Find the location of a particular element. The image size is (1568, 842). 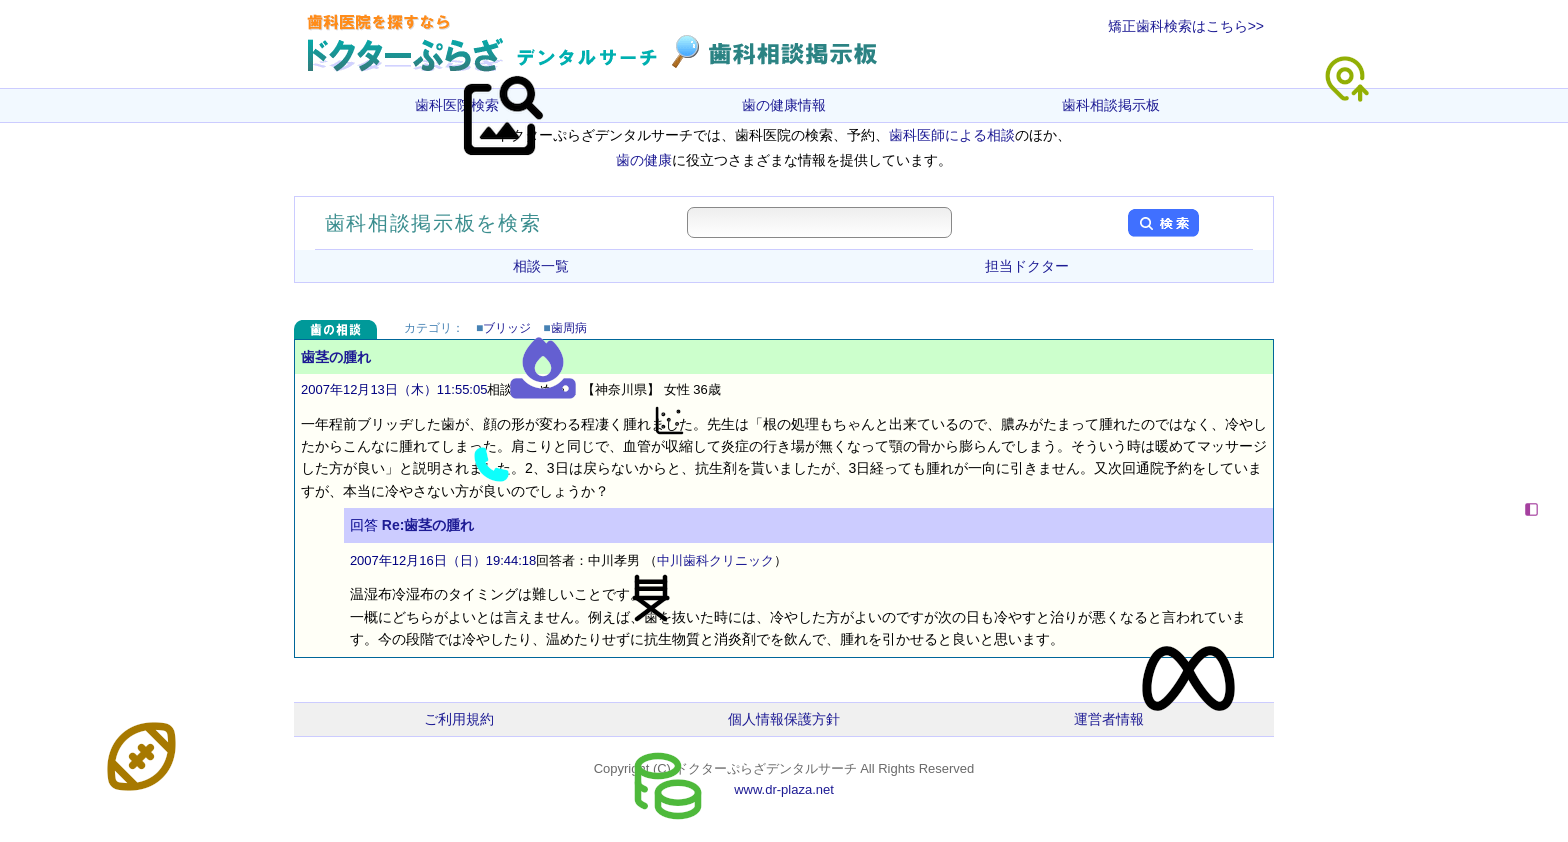

move a location pin upward on the map is located at coordinates (1345, 78).